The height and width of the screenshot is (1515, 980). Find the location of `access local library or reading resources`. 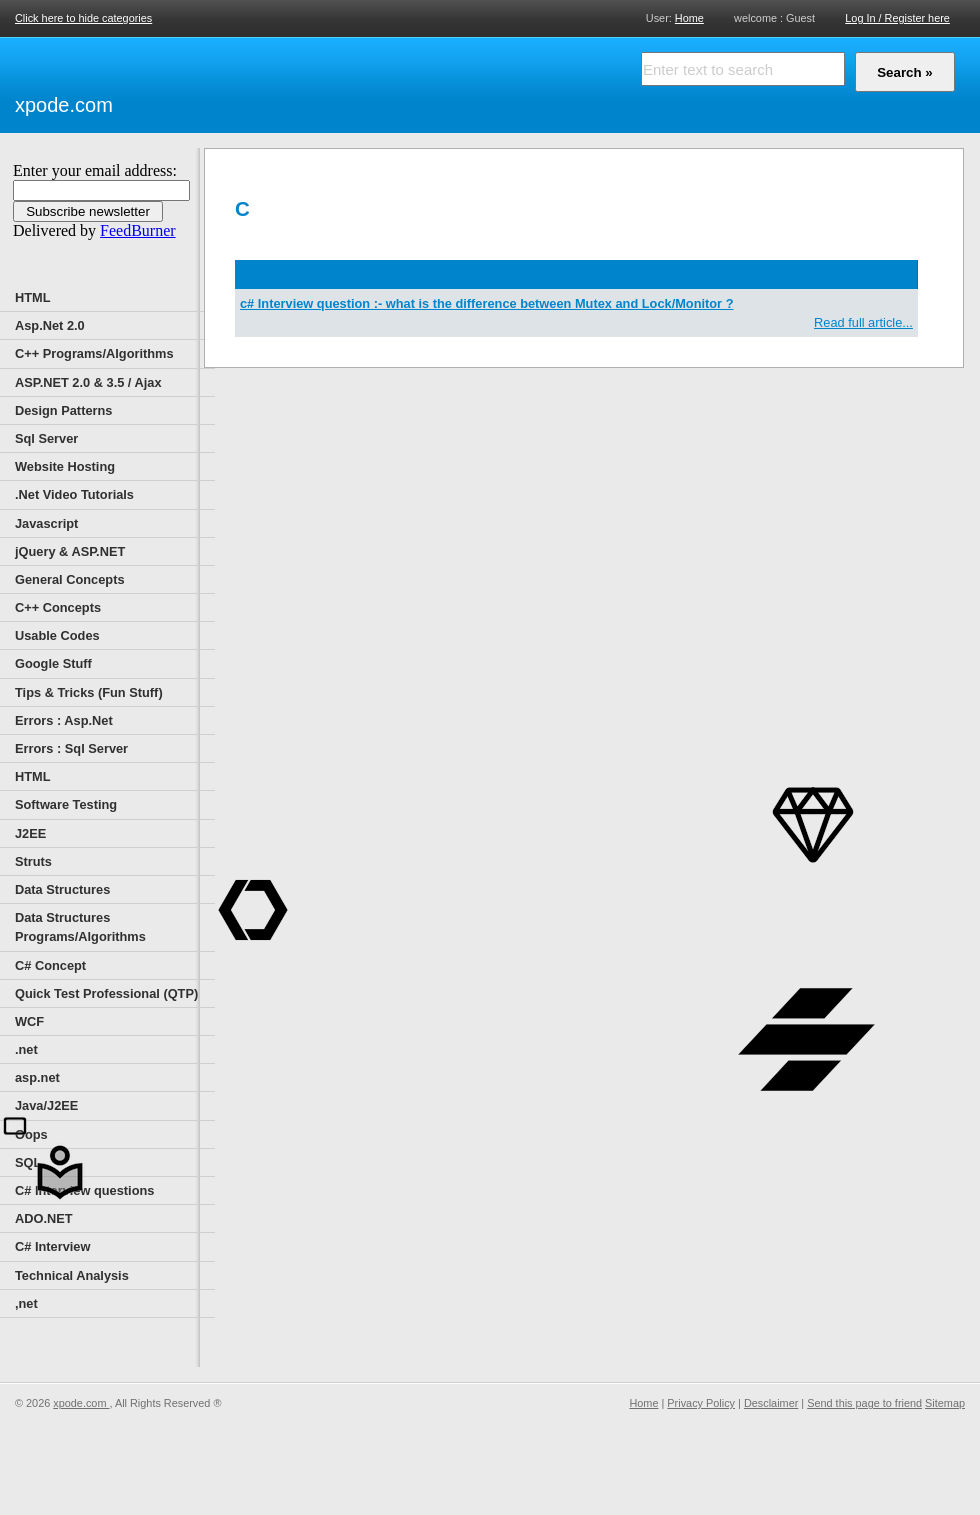

access local library or reading resources is located at coordinates (60, 1173).